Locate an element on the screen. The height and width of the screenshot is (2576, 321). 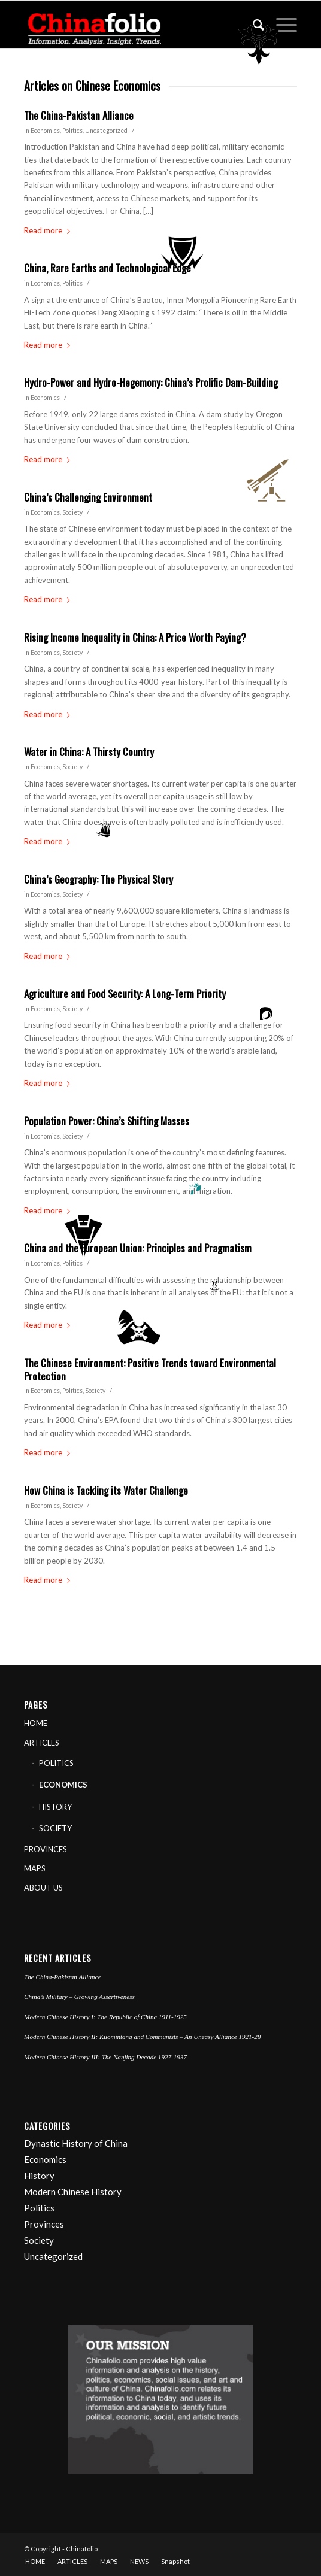
indicates a broken or damaged weapon is located at coordinates (195, 1188).